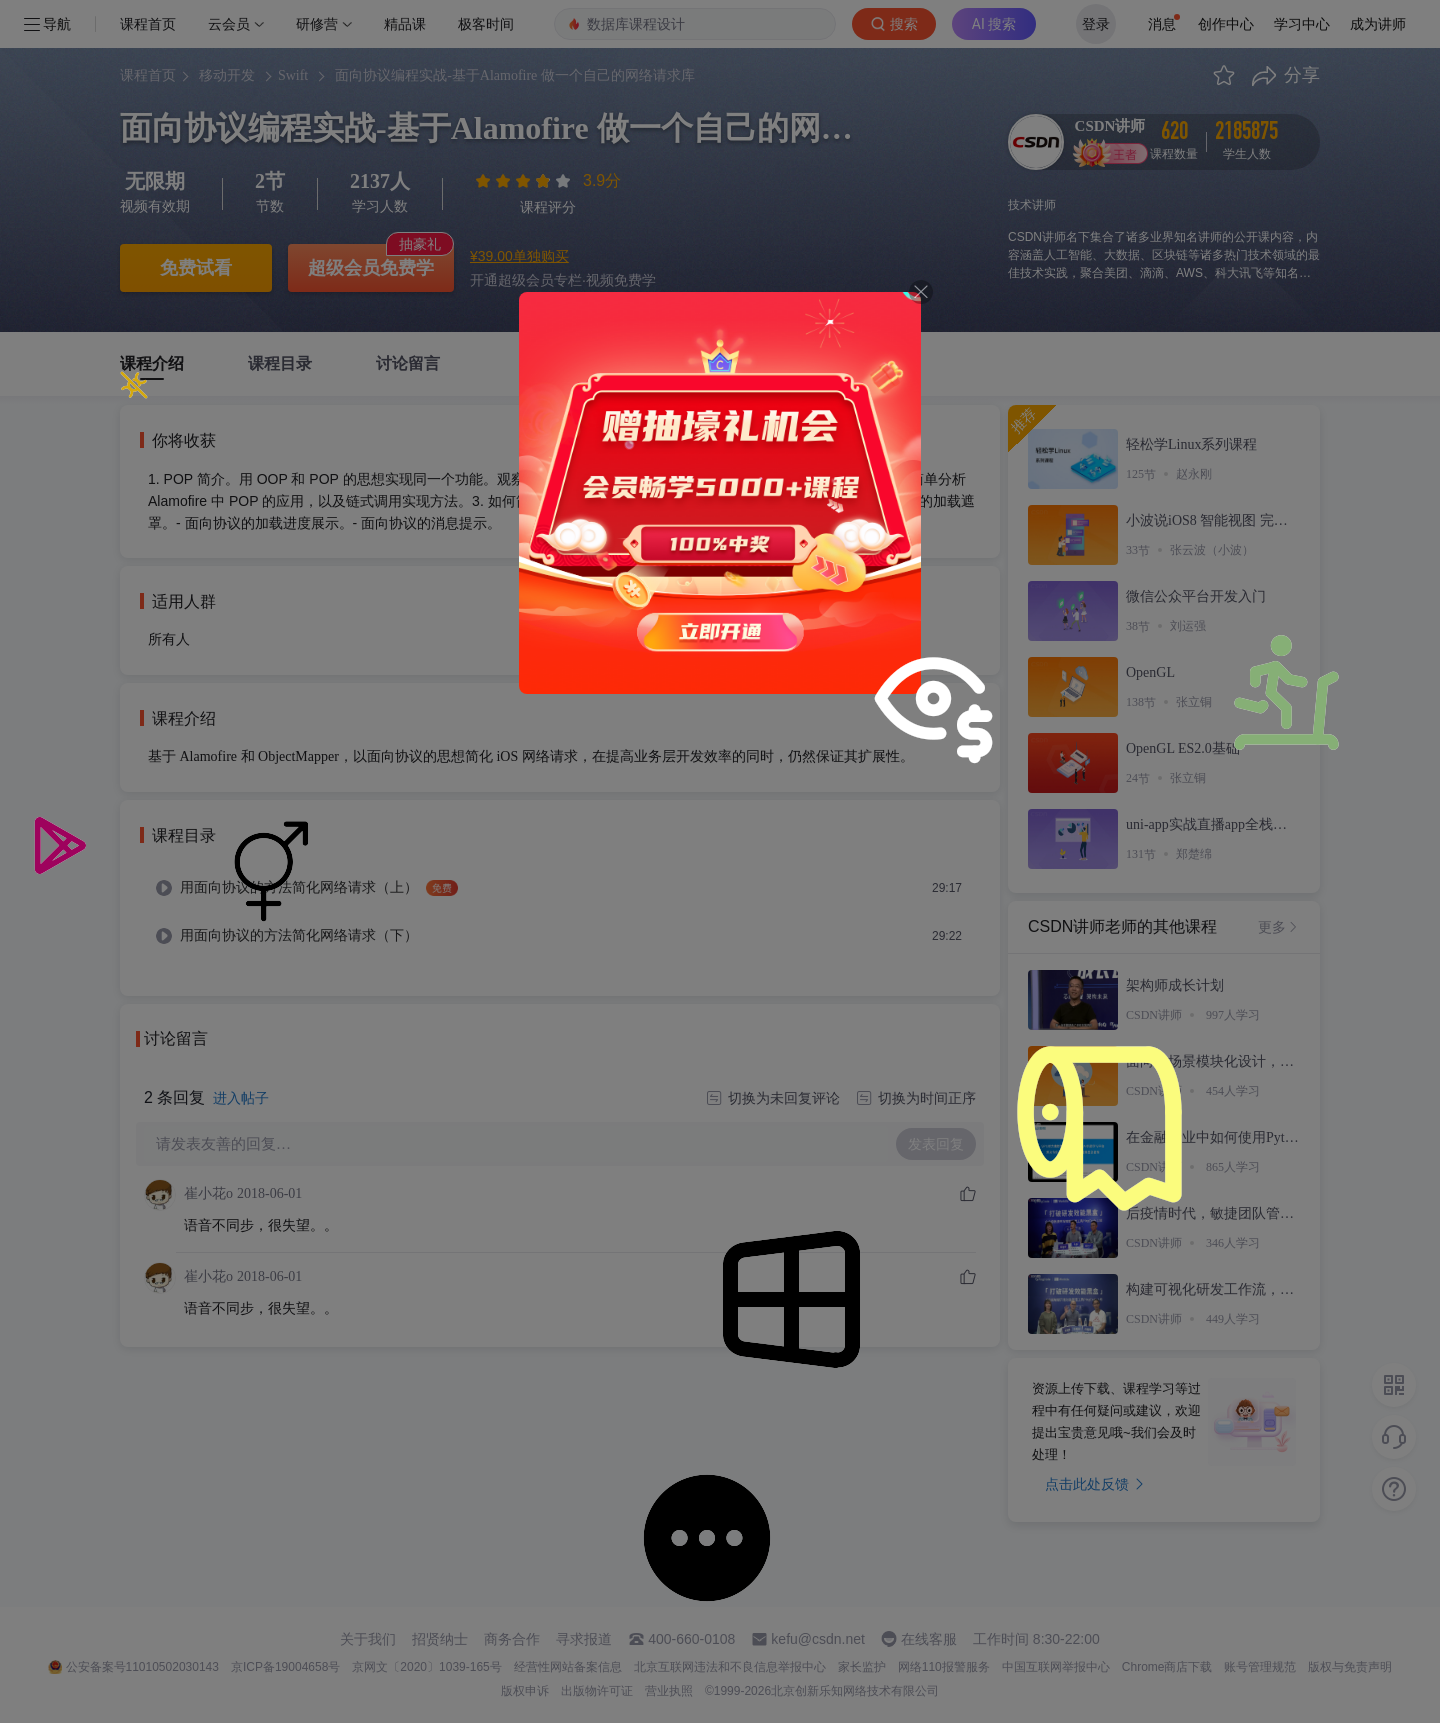 The width and height of the screenshot is (1440, 1723). What do you see at coordinates (1099, 1128) in the screenshot?
I see `indicates restroom or bathroom location` at bounding box center [1099, 1128].